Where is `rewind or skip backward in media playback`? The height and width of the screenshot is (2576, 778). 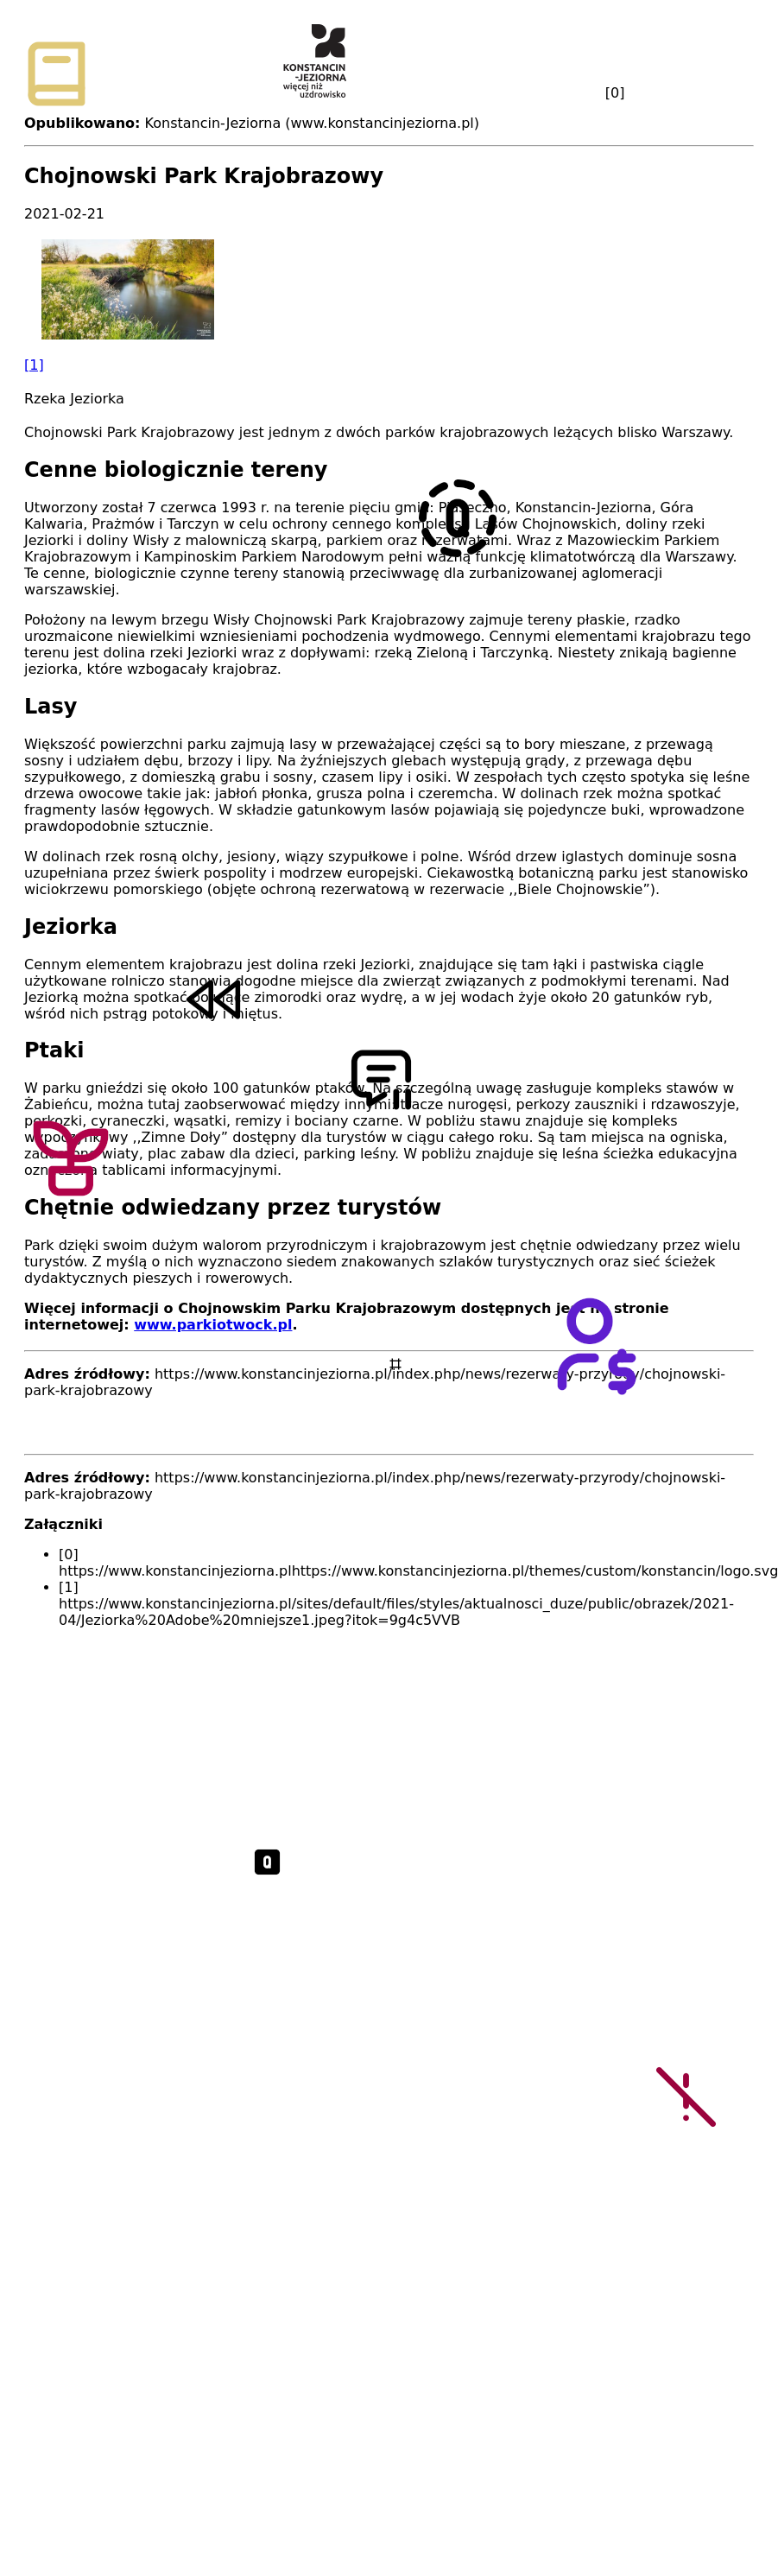 rewind or skip backward in media playback is located at coordinates (213, 999).